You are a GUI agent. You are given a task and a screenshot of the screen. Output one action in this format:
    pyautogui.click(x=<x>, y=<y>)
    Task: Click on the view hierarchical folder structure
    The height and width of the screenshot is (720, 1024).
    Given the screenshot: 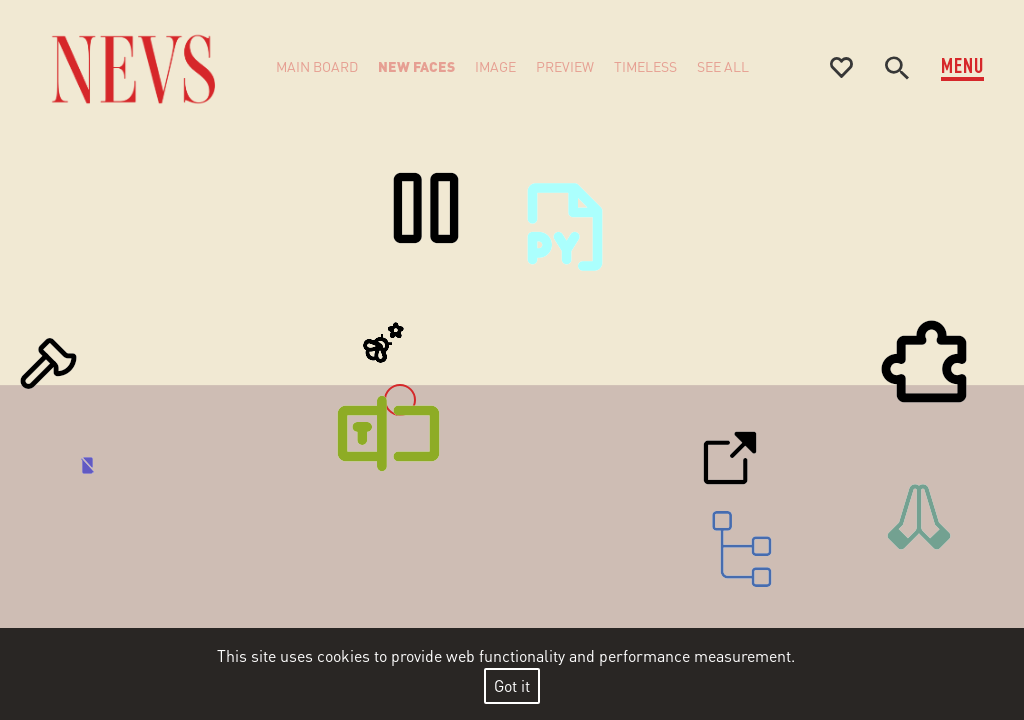 What is the action you would take?
    pyautogui.click(x=739, y=549)
    